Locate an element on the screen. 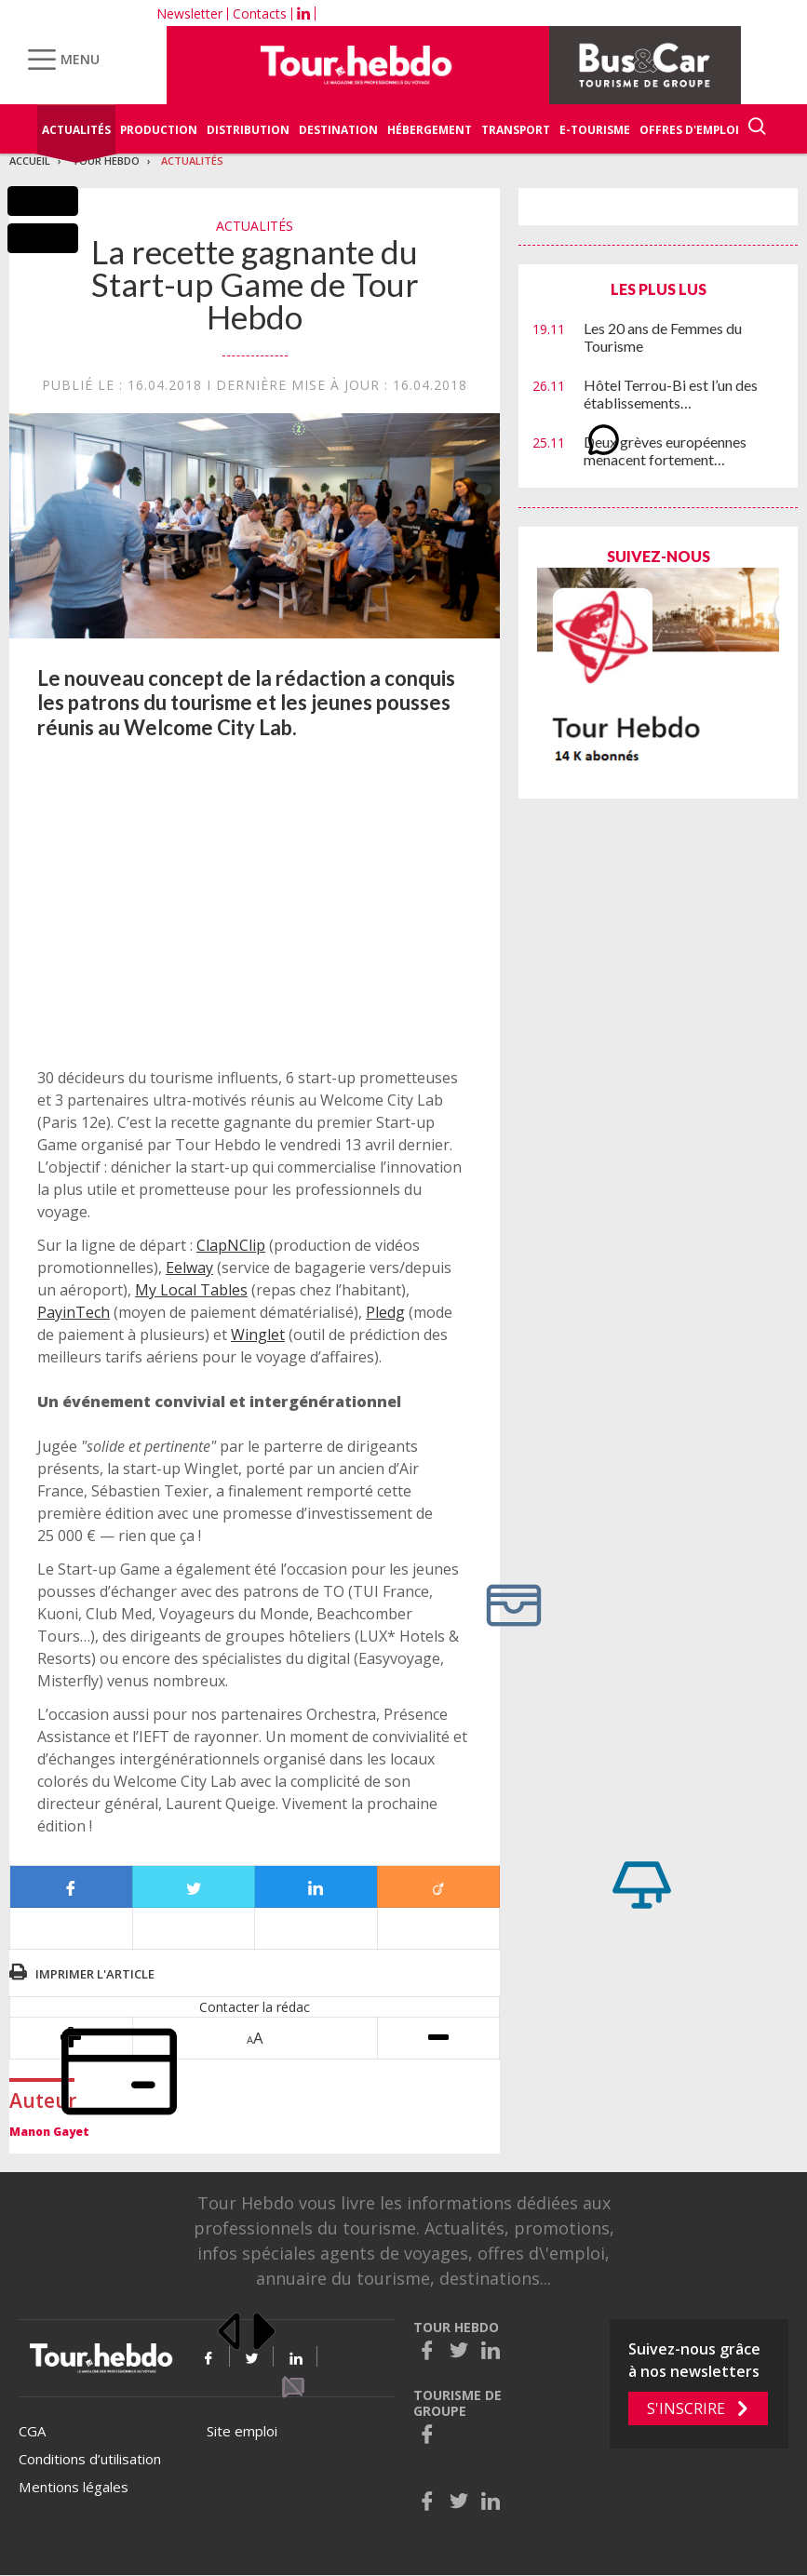 The width and height of the screenshot is (807, 2576). toggle desk lamp or lighting on/off is located at coordinates (641, 1885).